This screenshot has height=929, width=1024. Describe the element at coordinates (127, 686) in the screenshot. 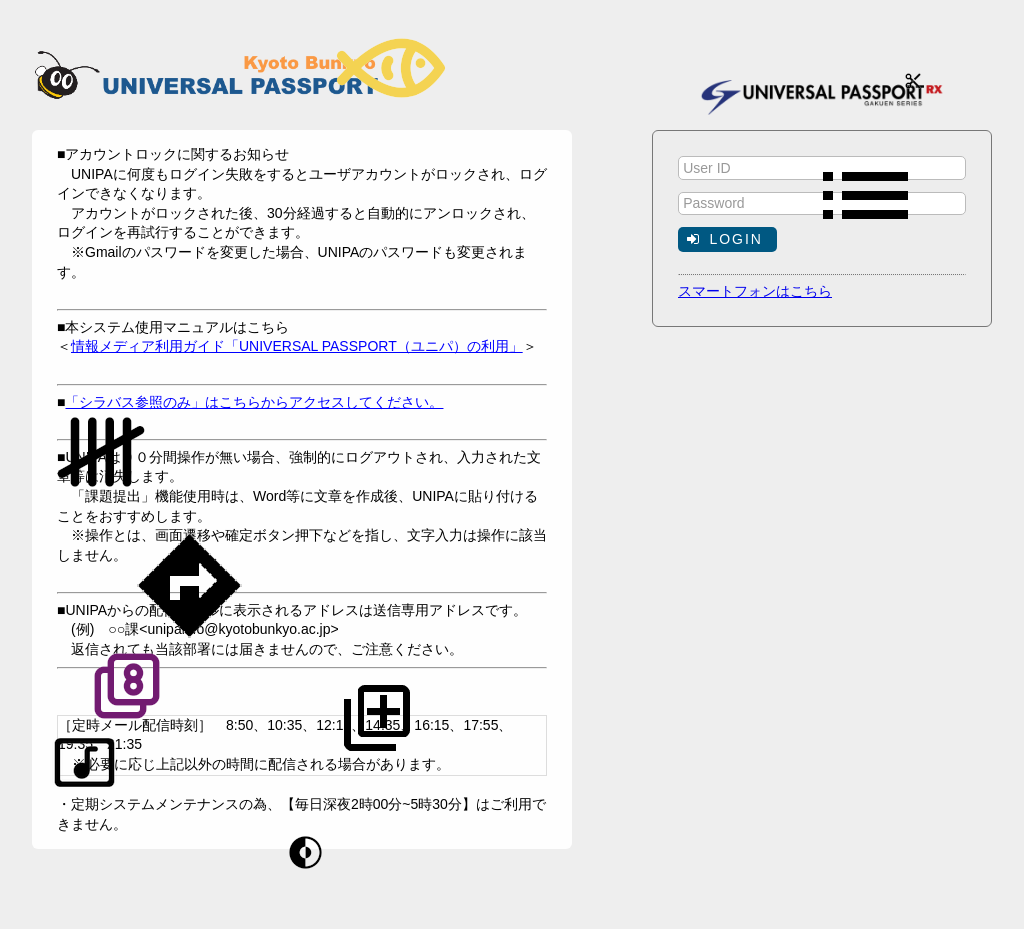

I see `view item 8 in a collection` at that location.